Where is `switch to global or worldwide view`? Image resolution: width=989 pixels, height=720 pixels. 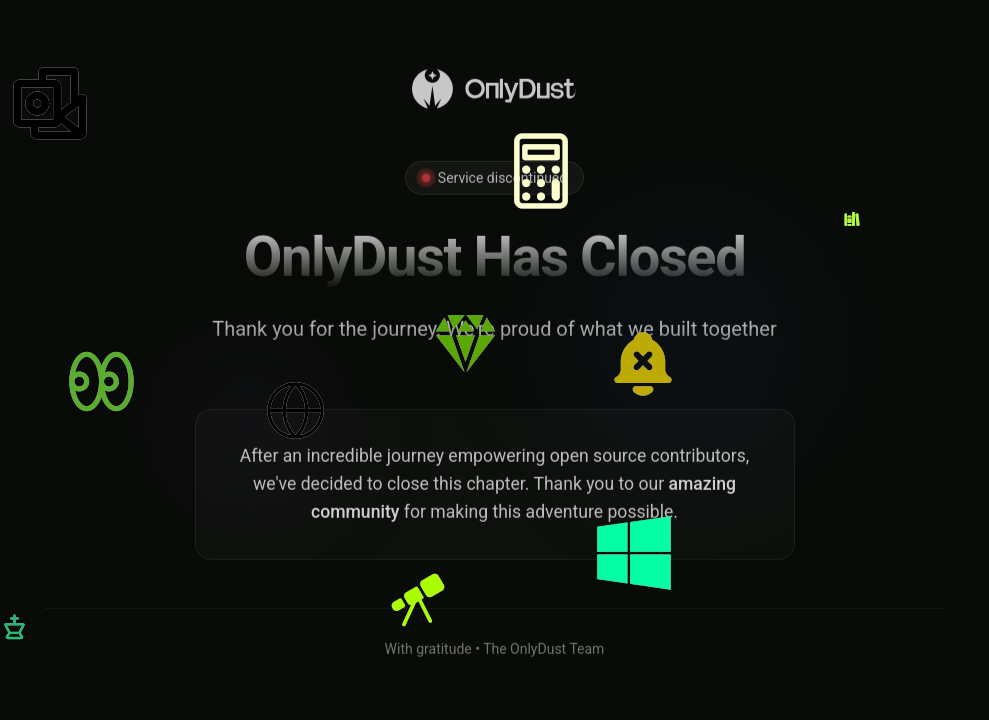 switch to global or worldwide view is located at coordinates (295, 410).